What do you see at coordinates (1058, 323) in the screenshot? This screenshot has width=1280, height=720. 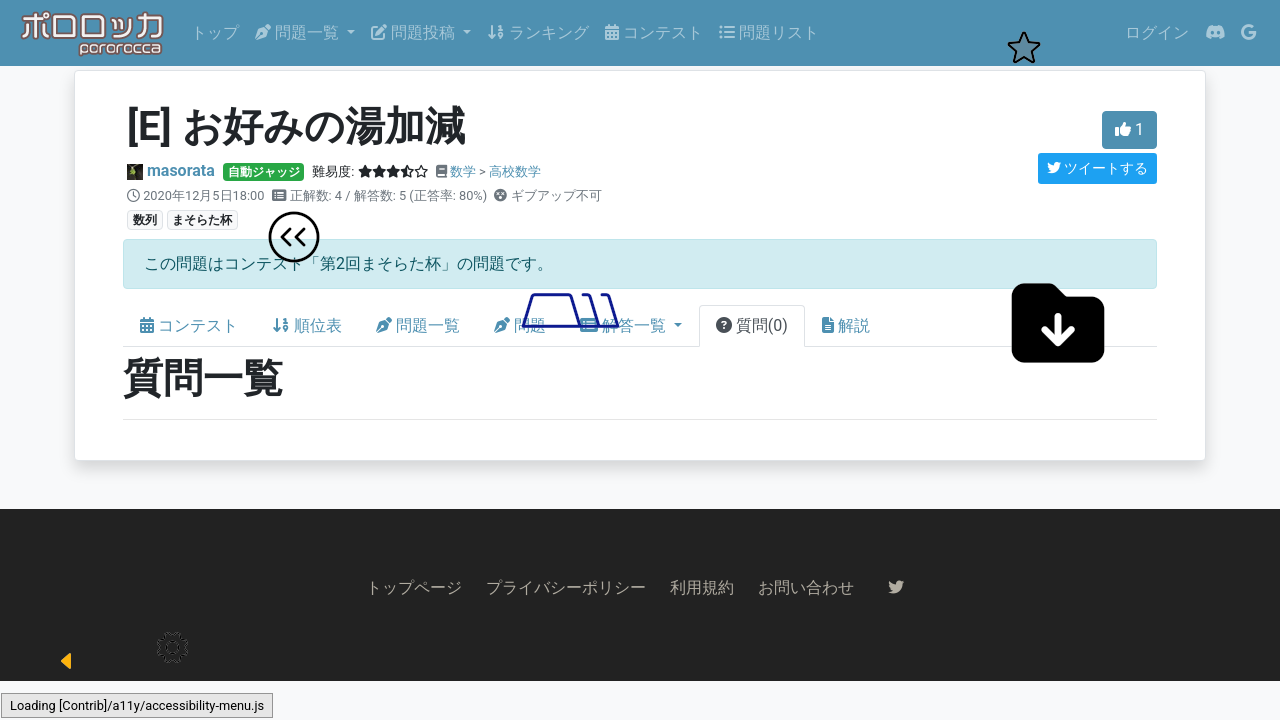 I see `download files to this folder` at bounding box center [1058, 323].